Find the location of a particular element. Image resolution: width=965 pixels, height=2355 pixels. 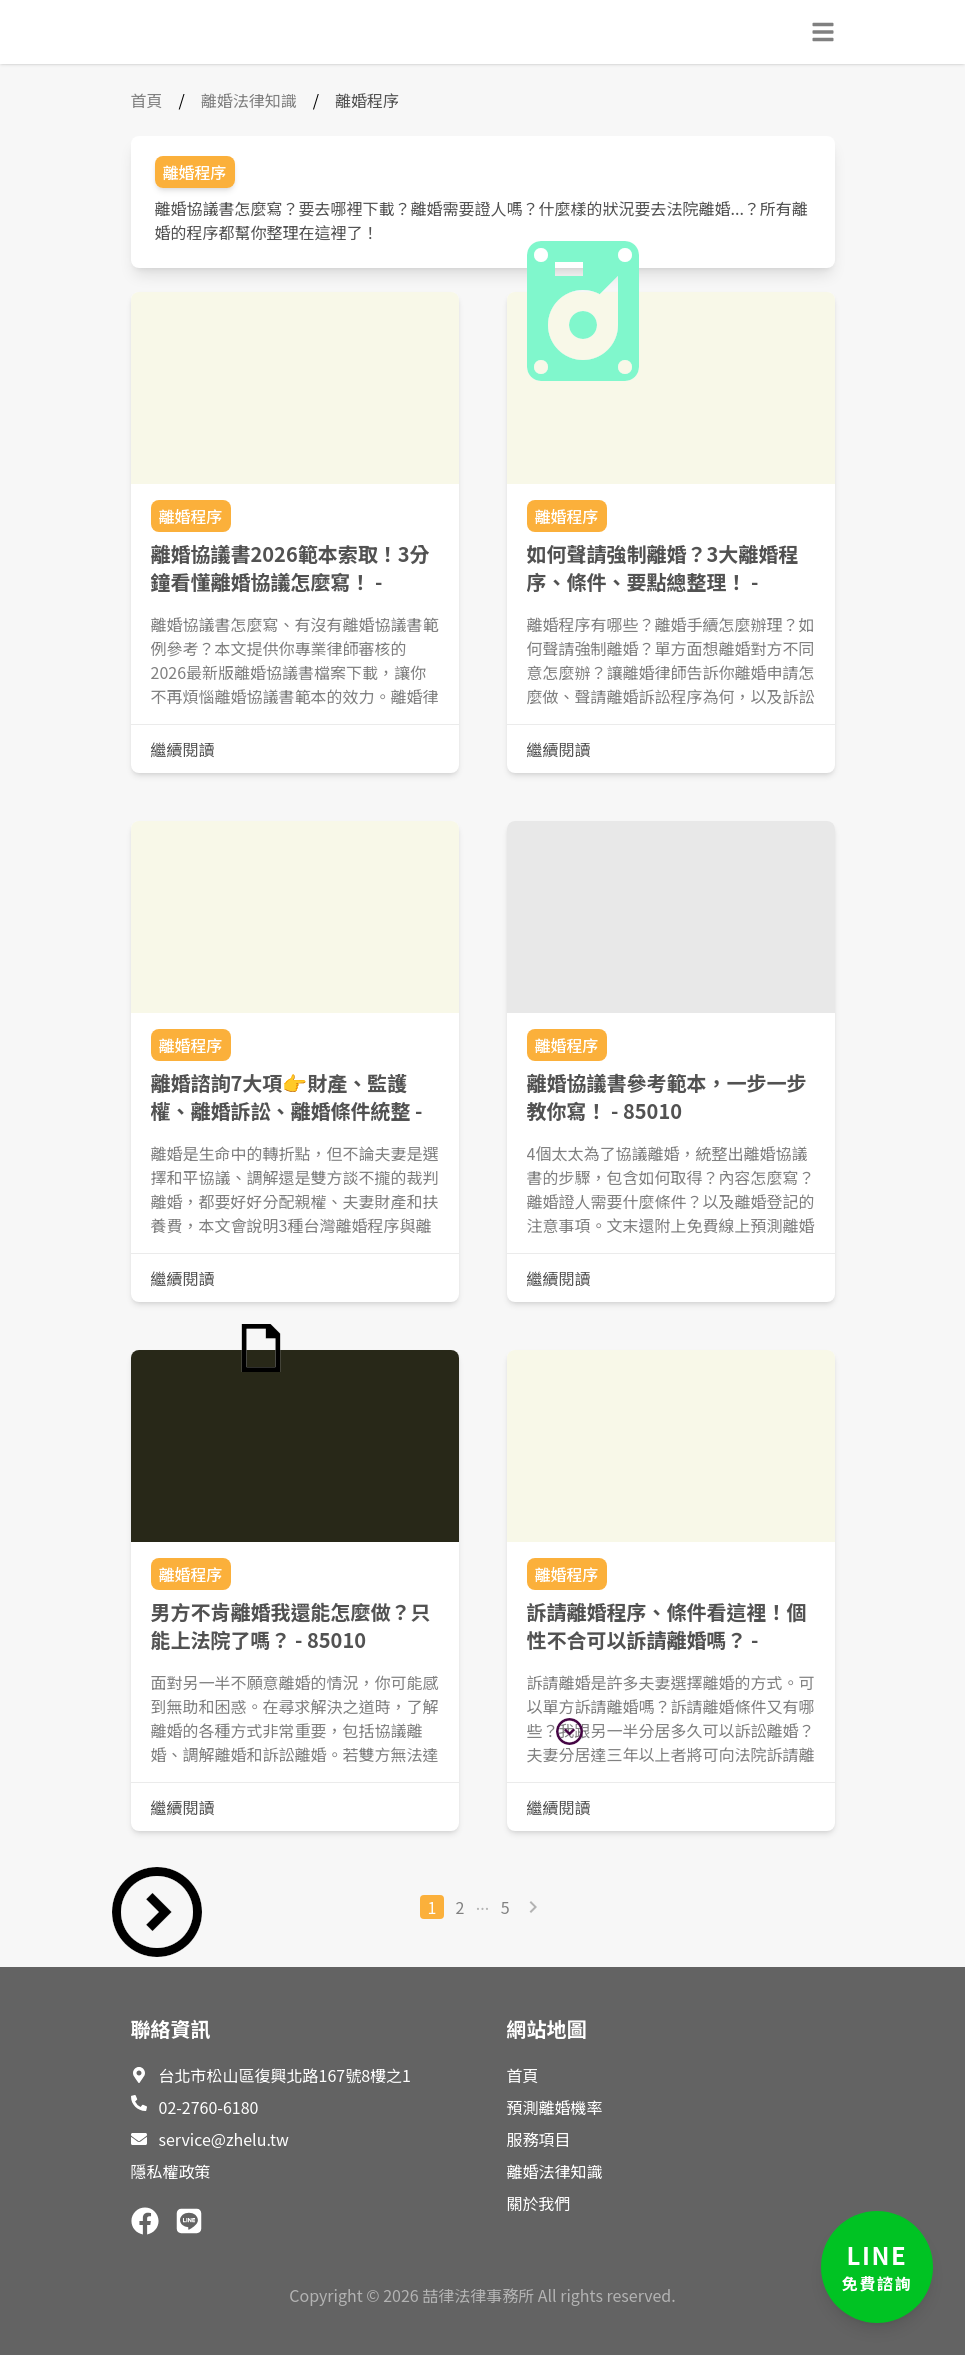

expand dropdown menu or section is located at coordinates (569, 1731).